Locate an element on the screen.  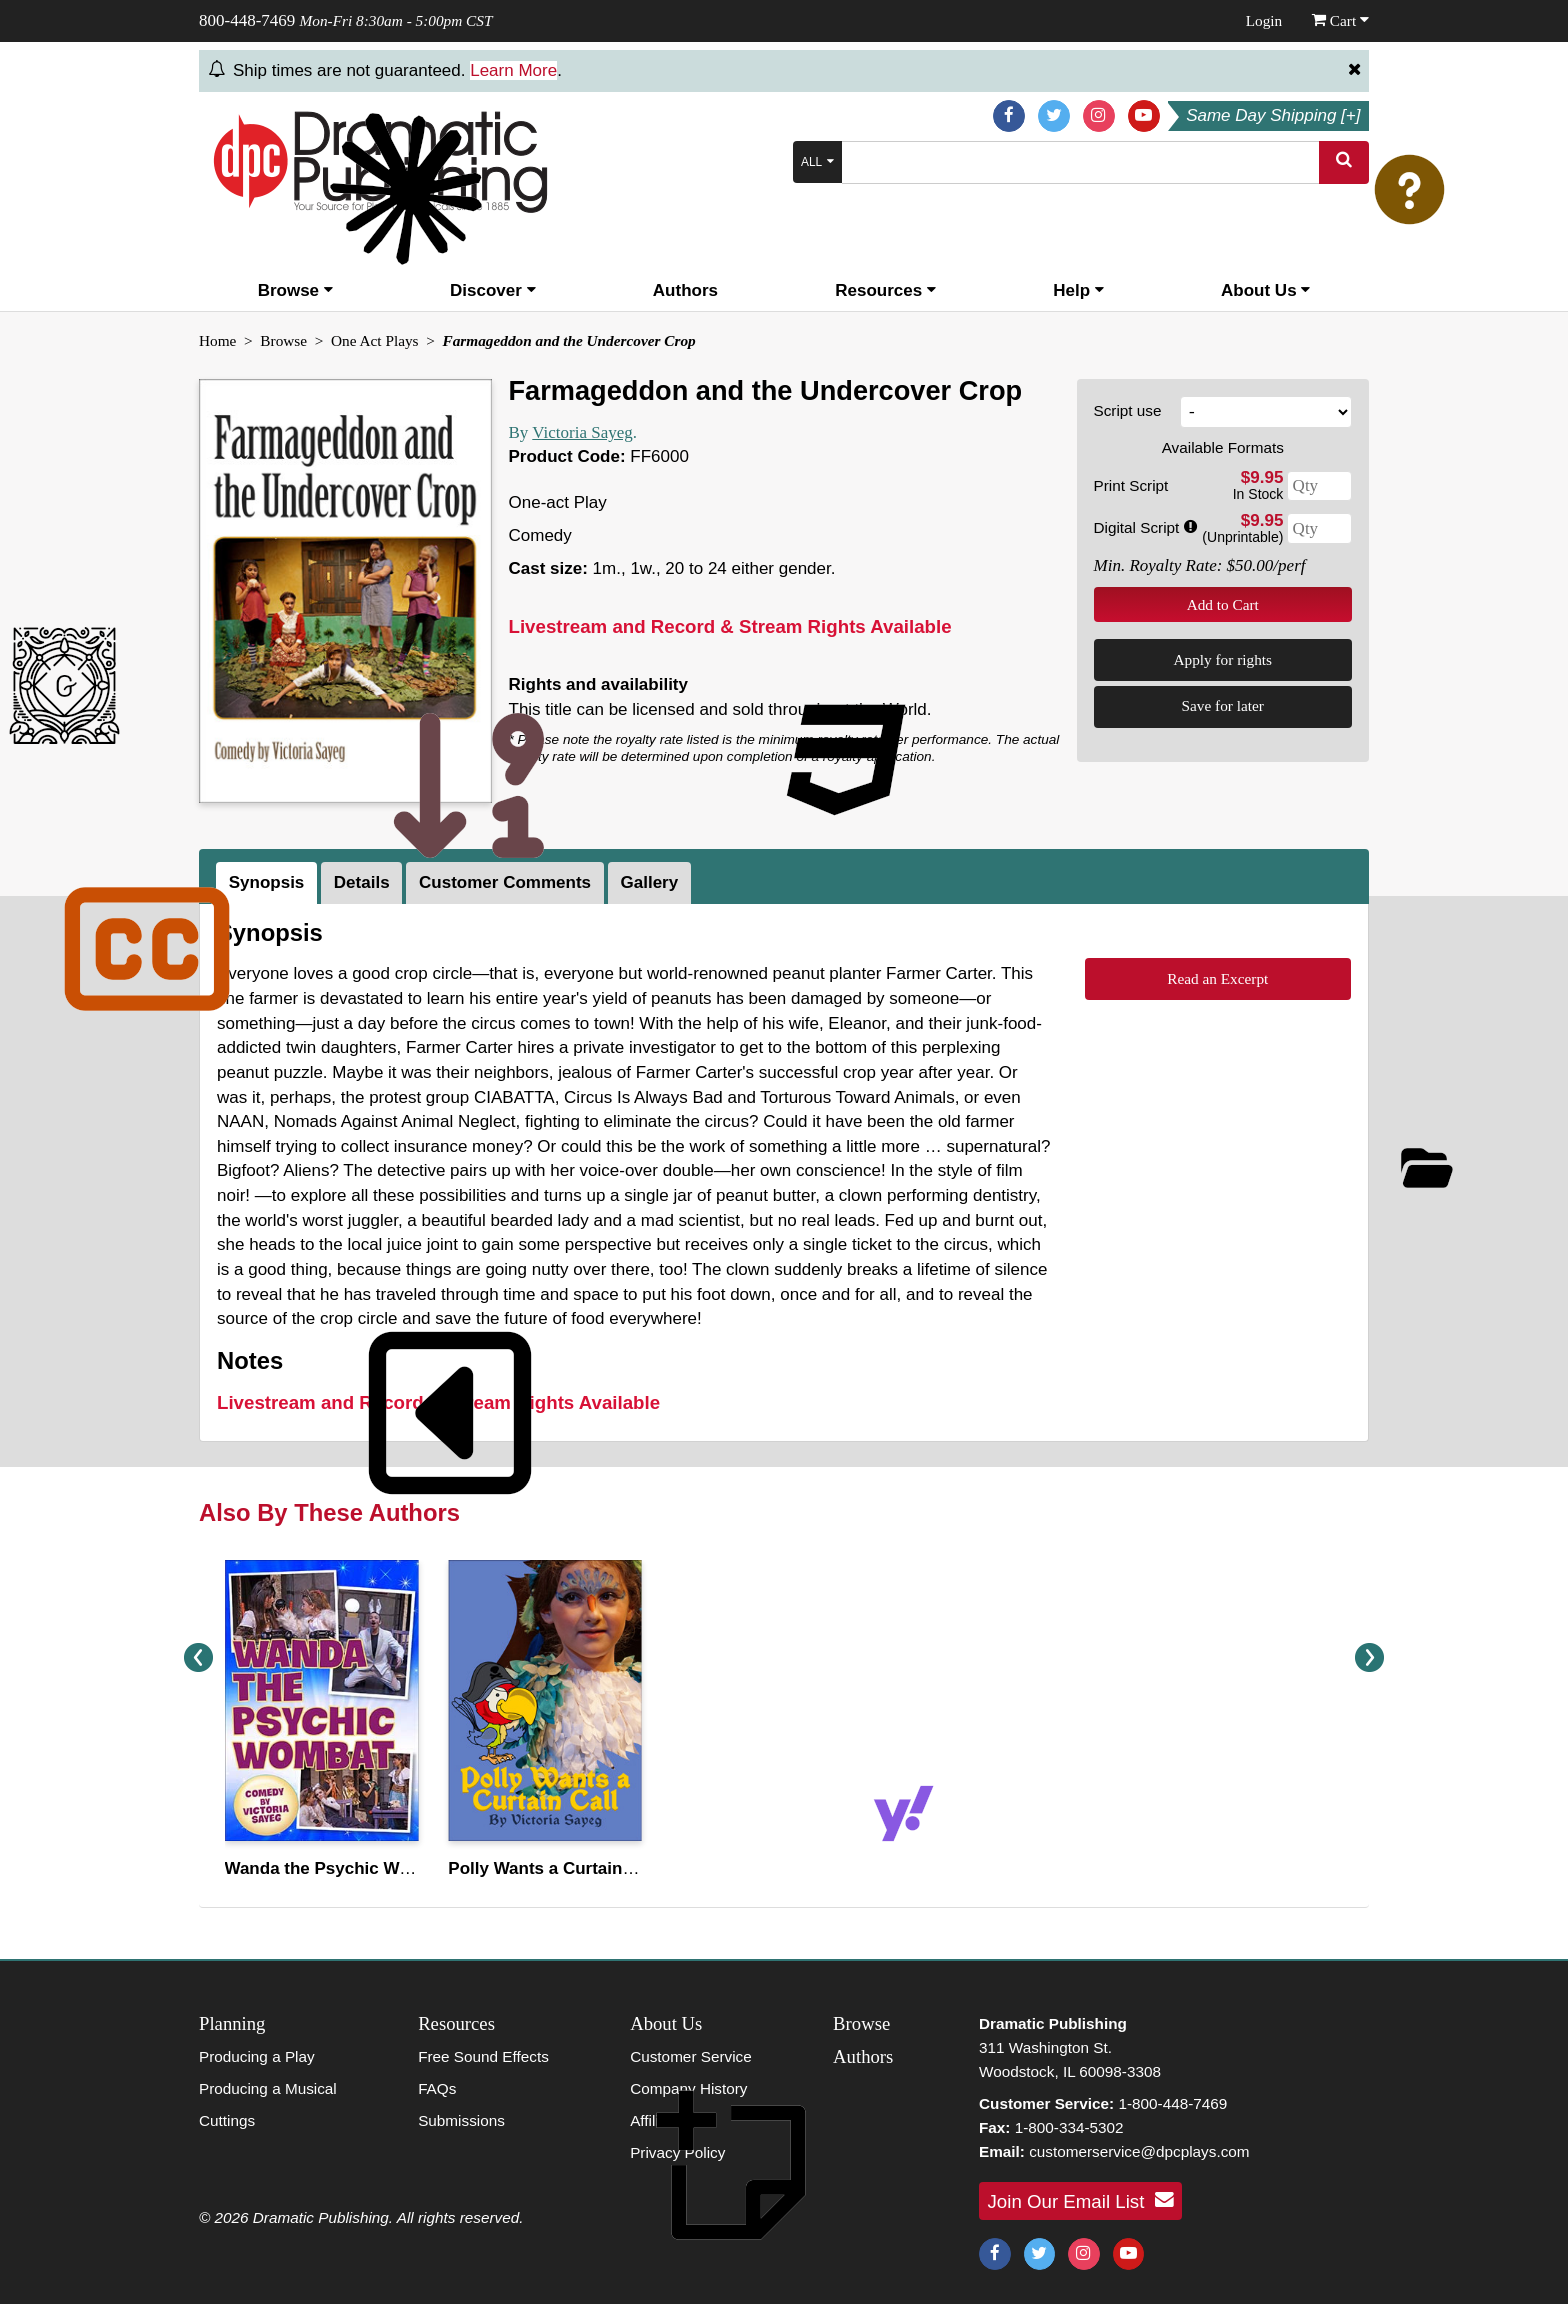
css3 logo is located at coordinates (850, 760).